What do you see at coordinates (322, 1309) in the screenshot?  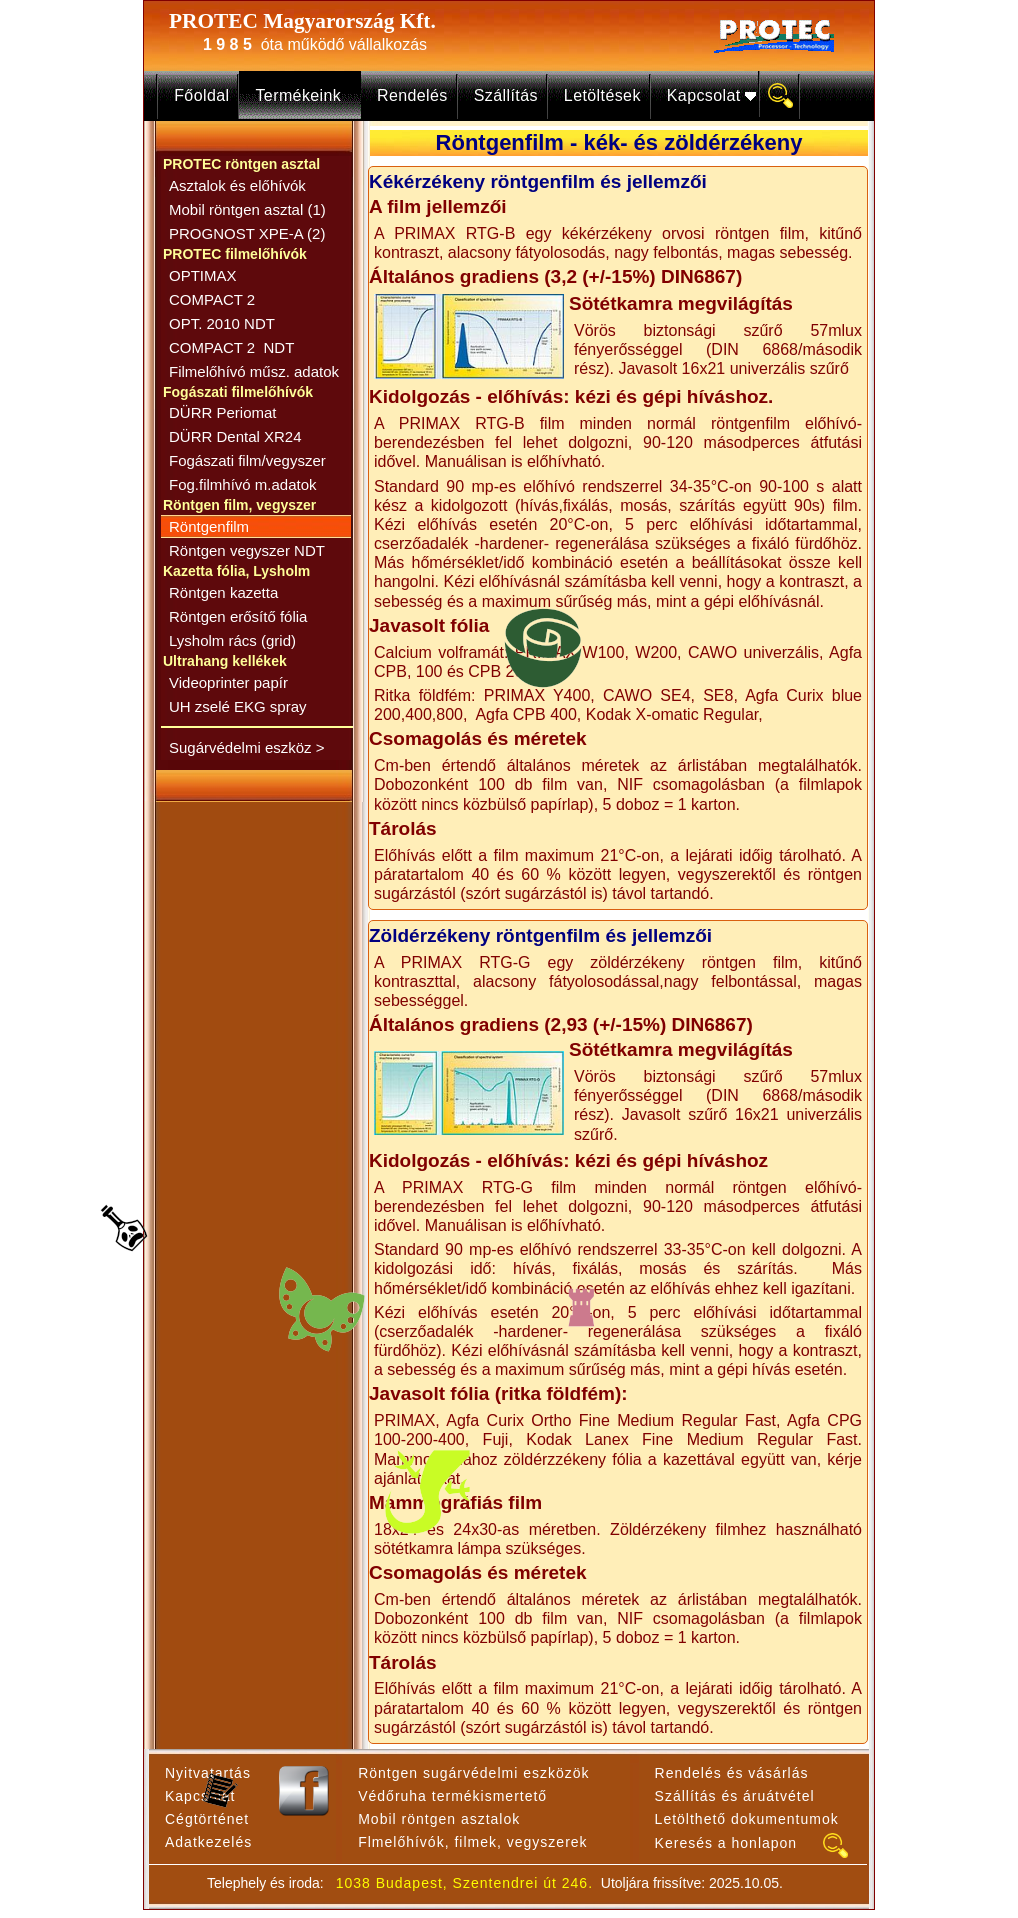 I see `select fairy character class or type` at bounding box center [322, 1309].